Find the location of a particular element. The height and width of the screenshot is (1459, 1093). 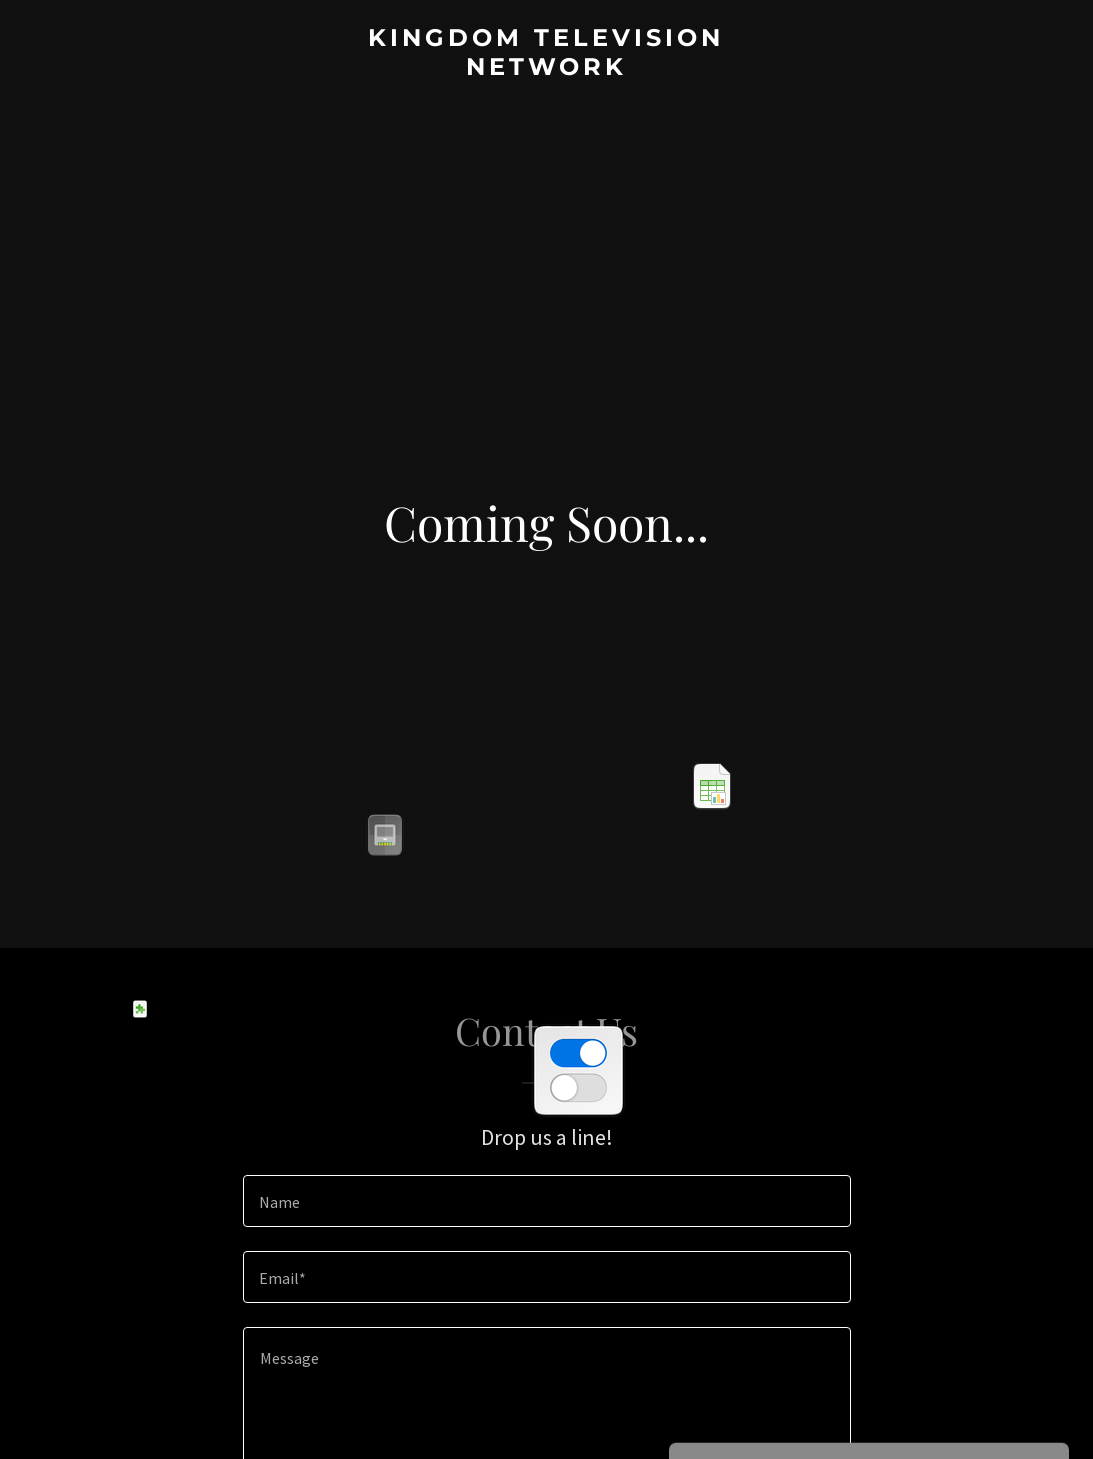

a sega genesis ROM file is located at coordinates (385, 835).